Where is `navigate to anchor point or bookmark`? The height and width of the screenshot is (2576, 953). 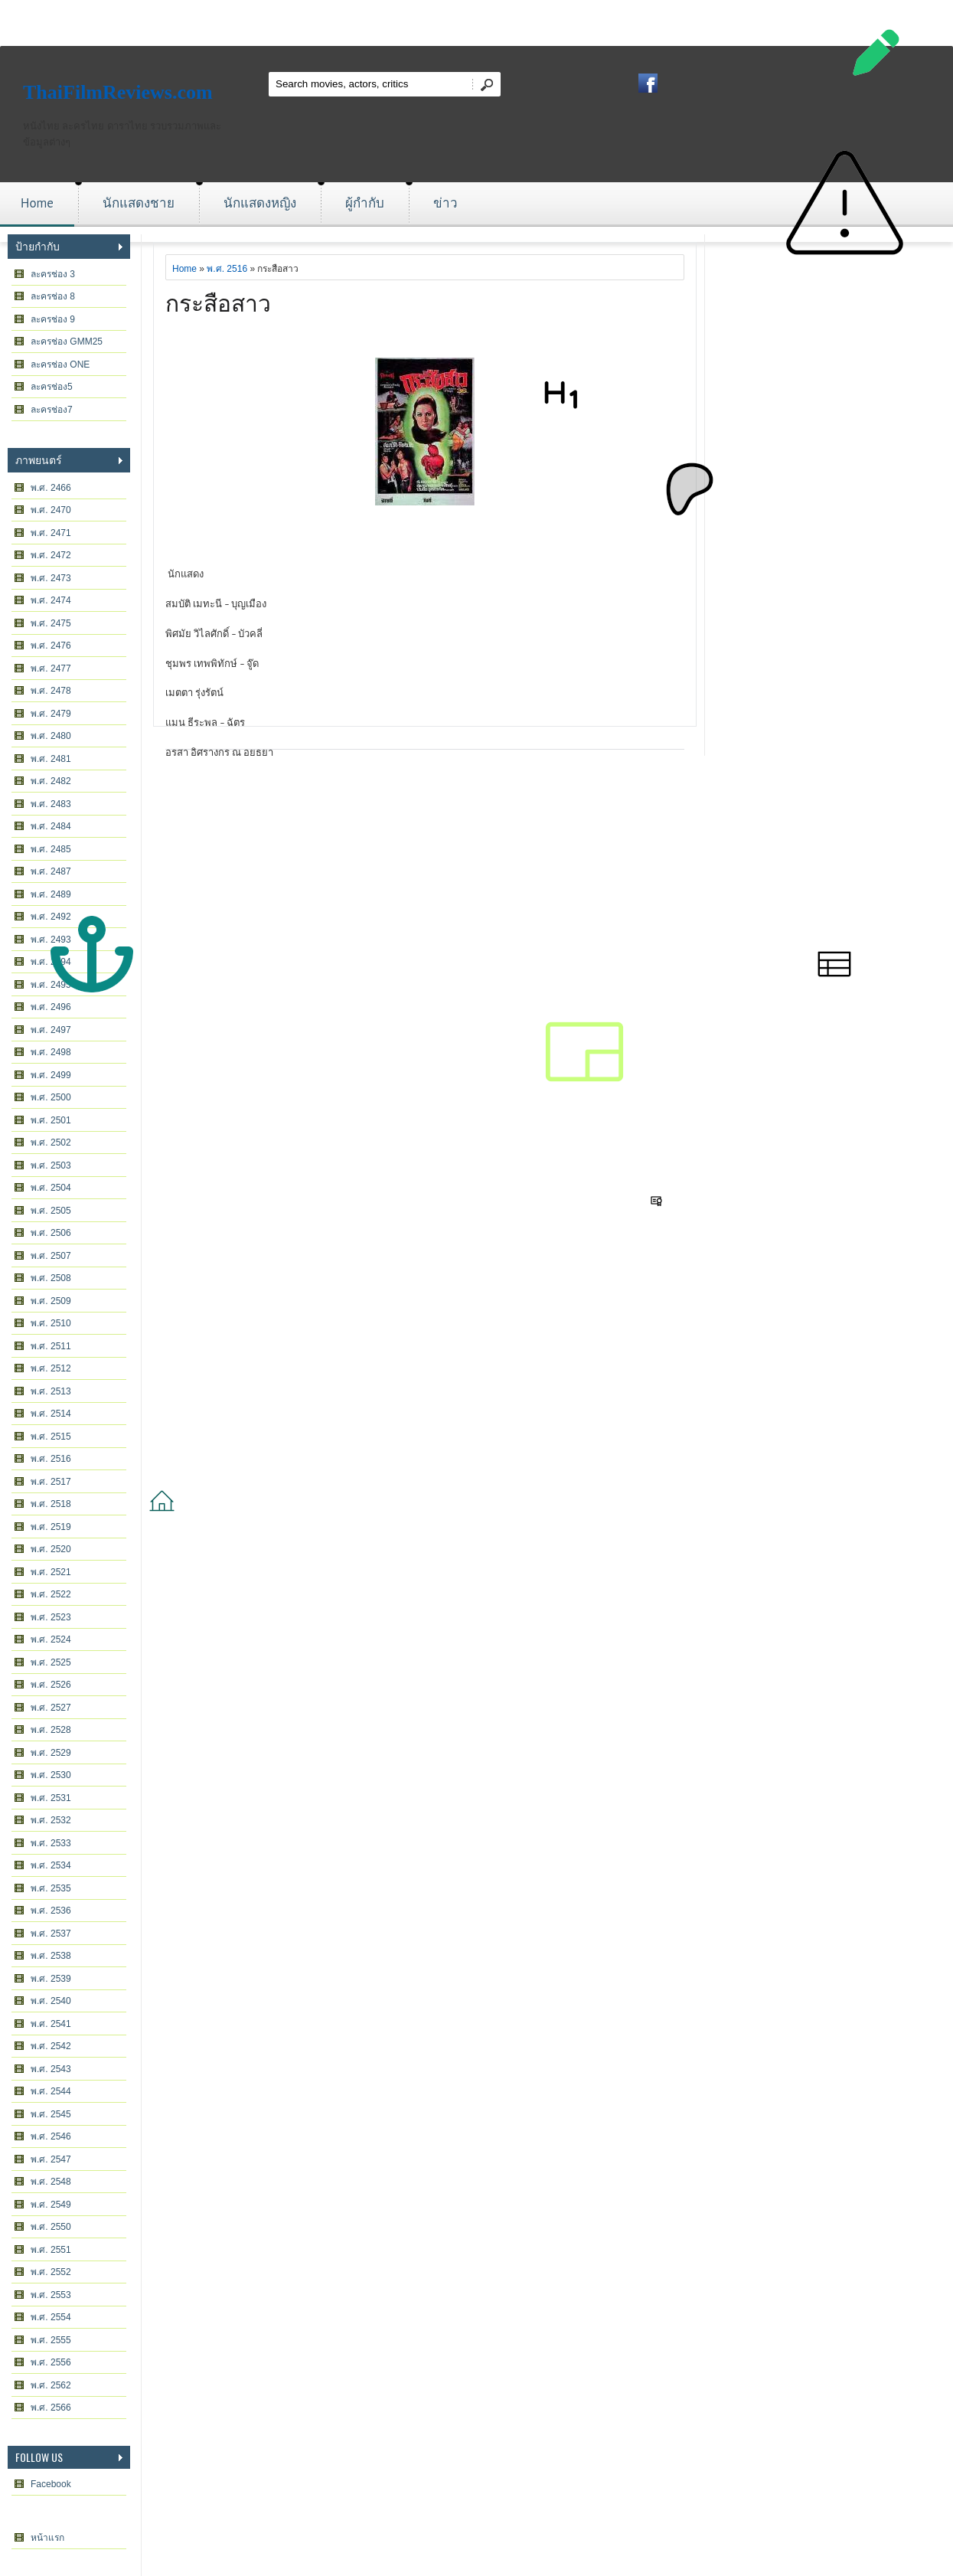 navigate to anchor point or bookmark is located at coordinates (92, 954).